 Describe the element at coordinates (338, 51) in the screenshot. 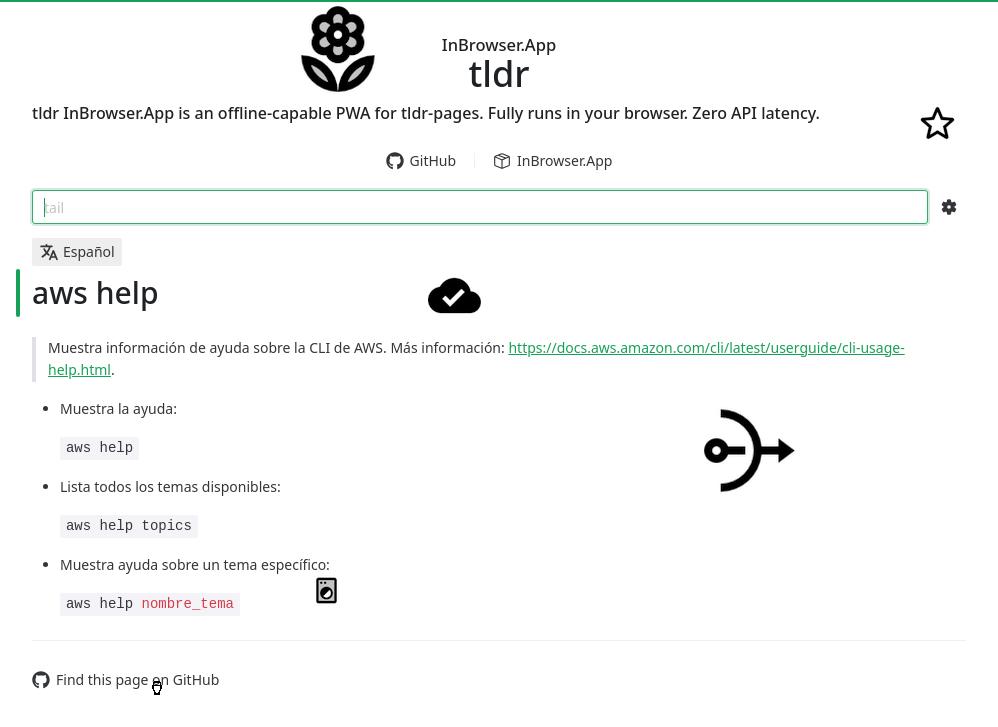

I see `find nearby florists or flower shops` at that location.